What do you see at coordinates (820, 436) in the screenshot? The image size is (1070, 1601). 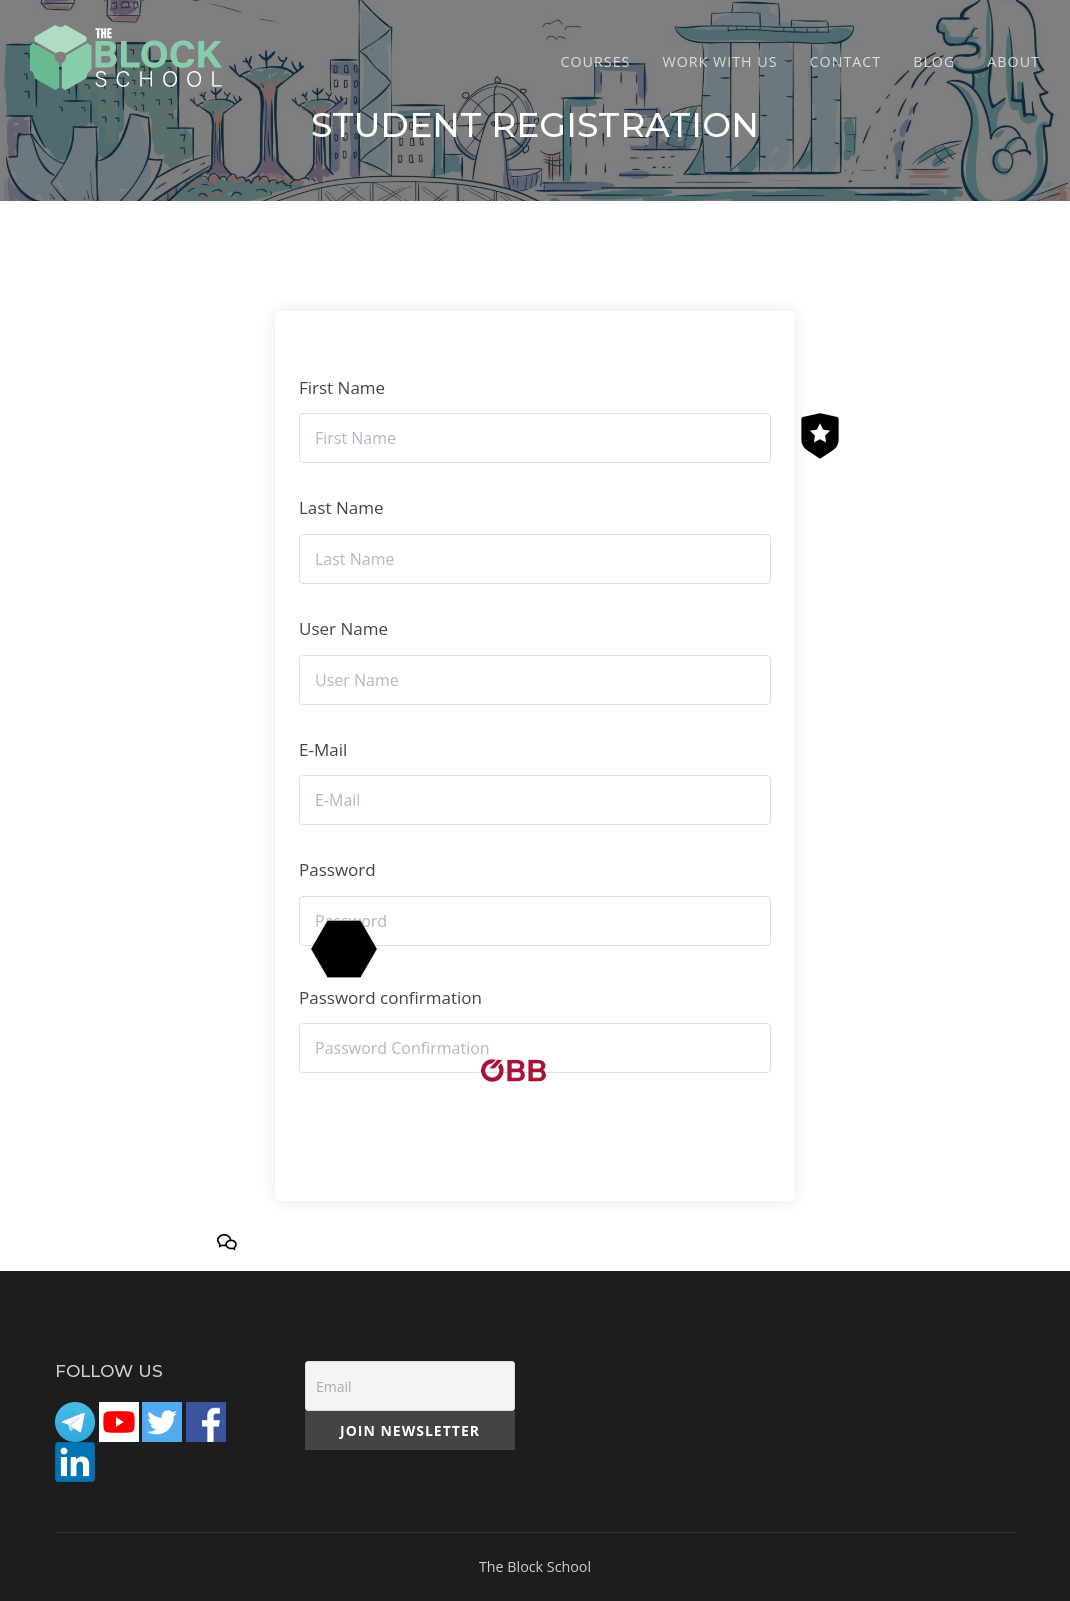 I see `indicates premium or verified security status` at bounding box center [820, 436].